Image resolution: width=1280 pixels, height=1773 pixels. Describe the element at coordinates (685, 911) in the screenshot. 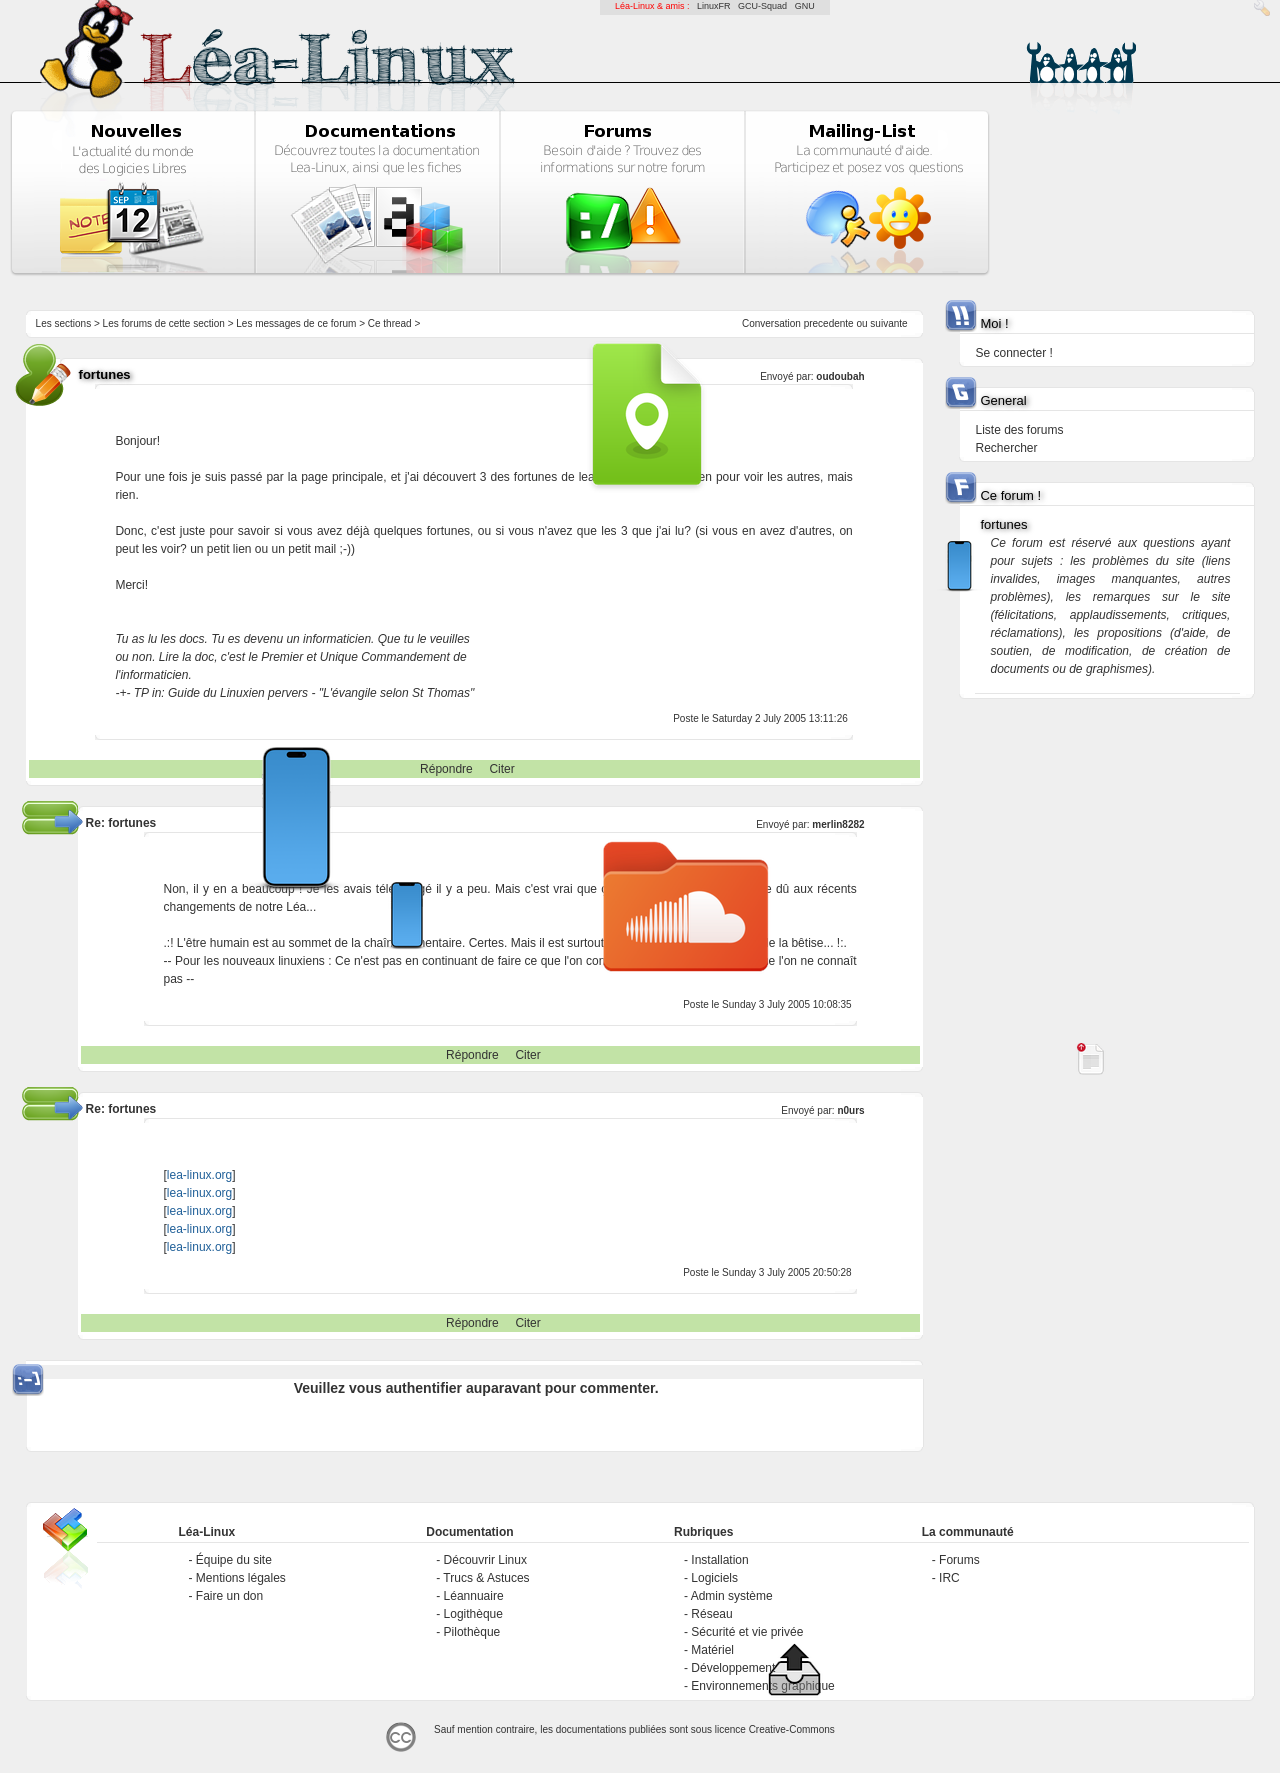

I see `open your SoundCloud downloads folder` at that location.